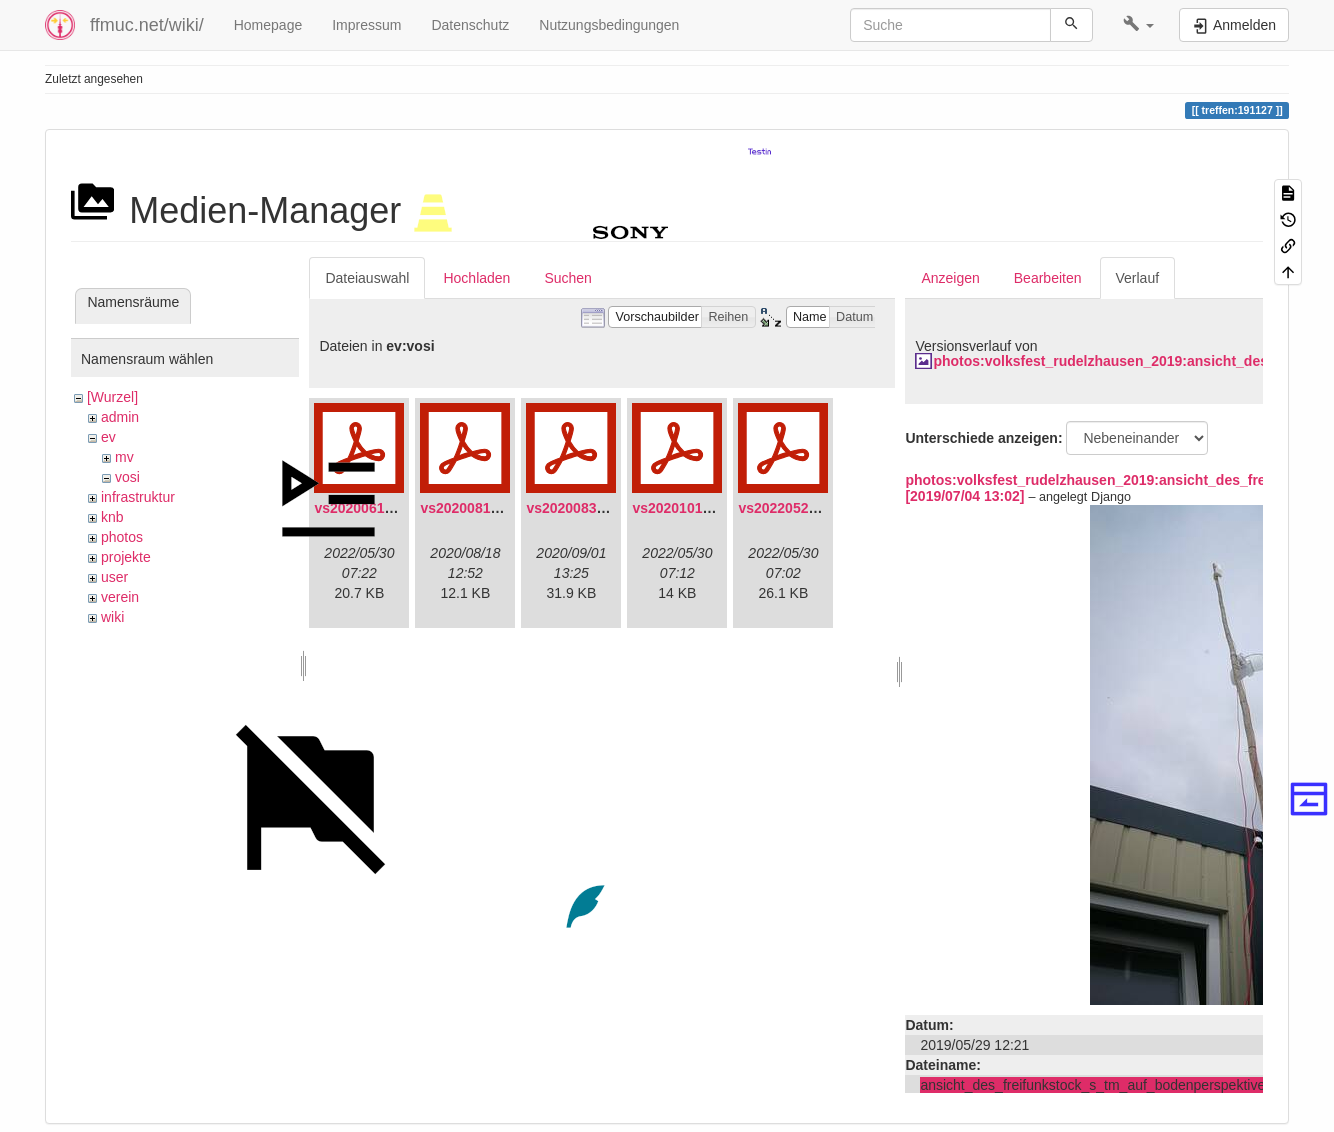 Image resolution: width=1334 pixels, height=1132 pixels. What do you see at coordinates (328, 499) in the screenshot?
I see `view your playlist` at bounding box center [328, 499].